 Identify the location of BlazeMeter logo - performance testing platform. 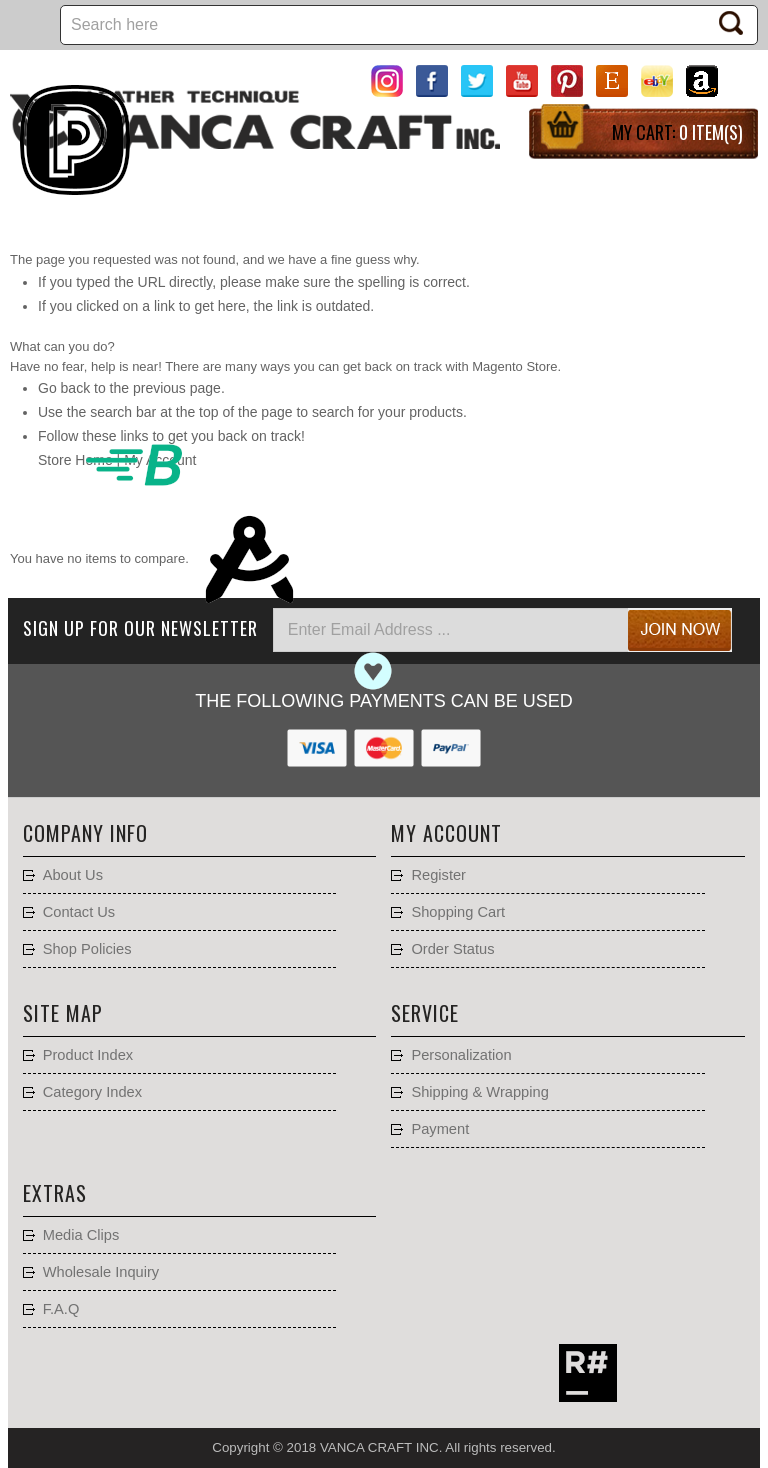
(134, 465).